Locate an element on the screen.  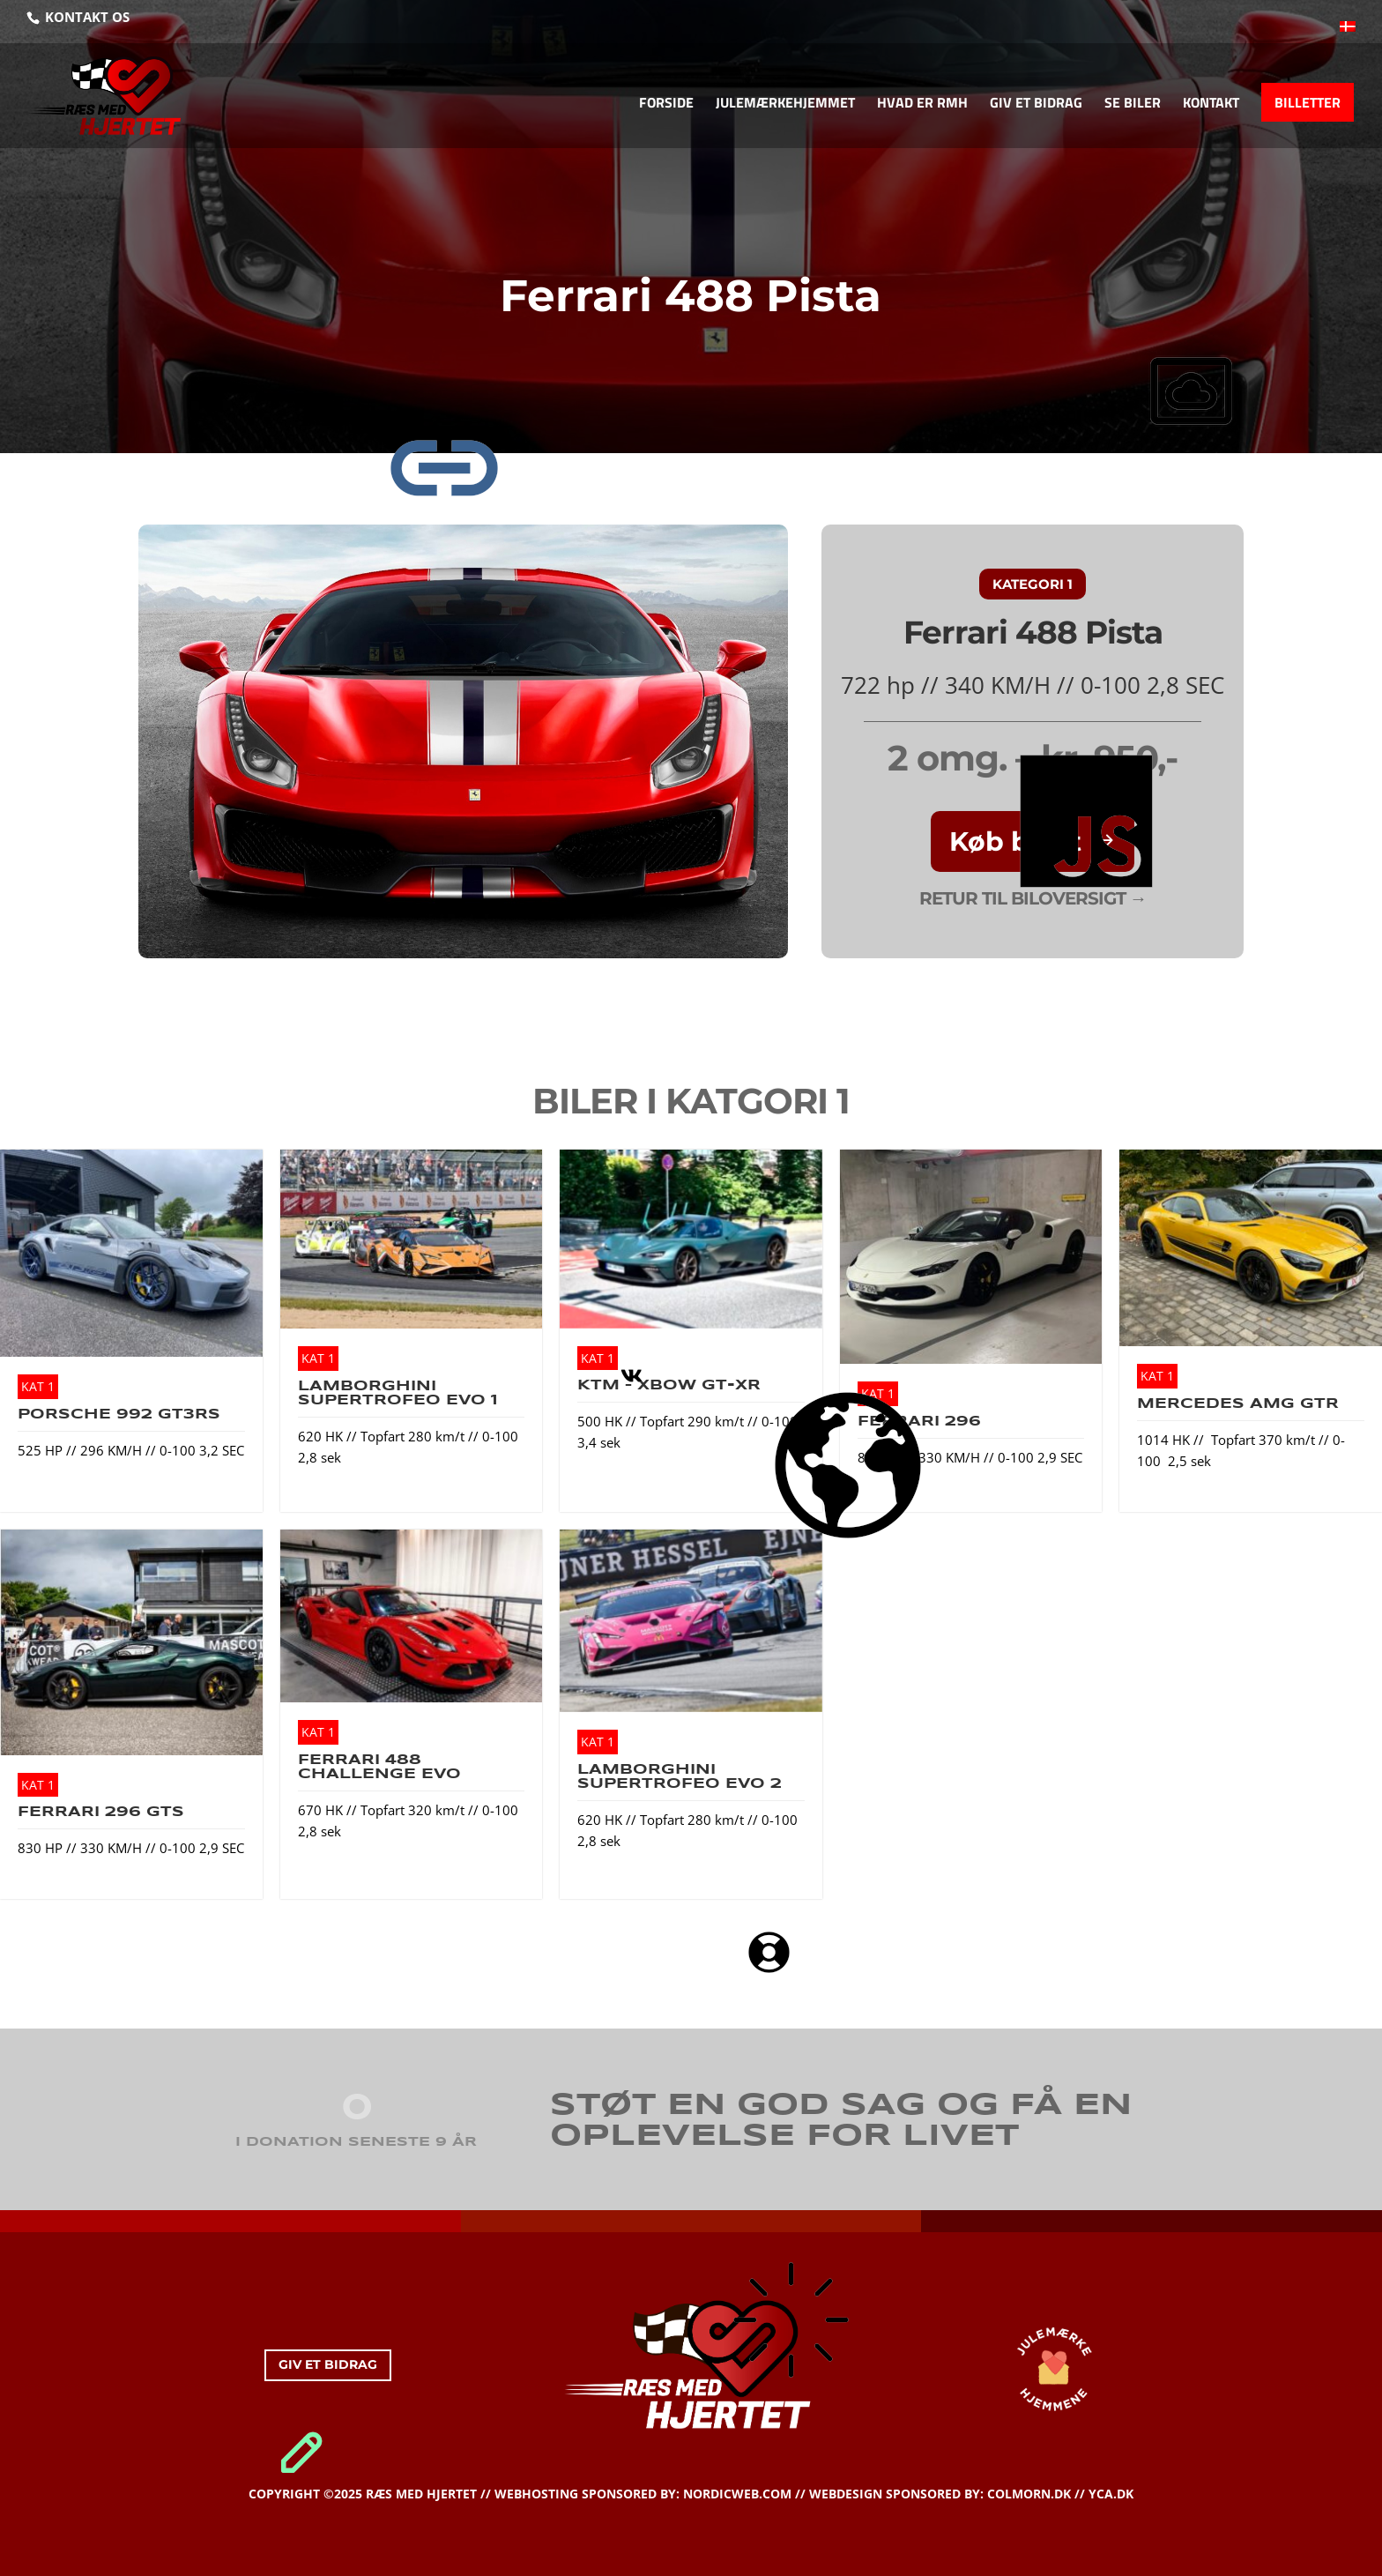
indicates javascript programming language is located at coordinates (1086, 821).